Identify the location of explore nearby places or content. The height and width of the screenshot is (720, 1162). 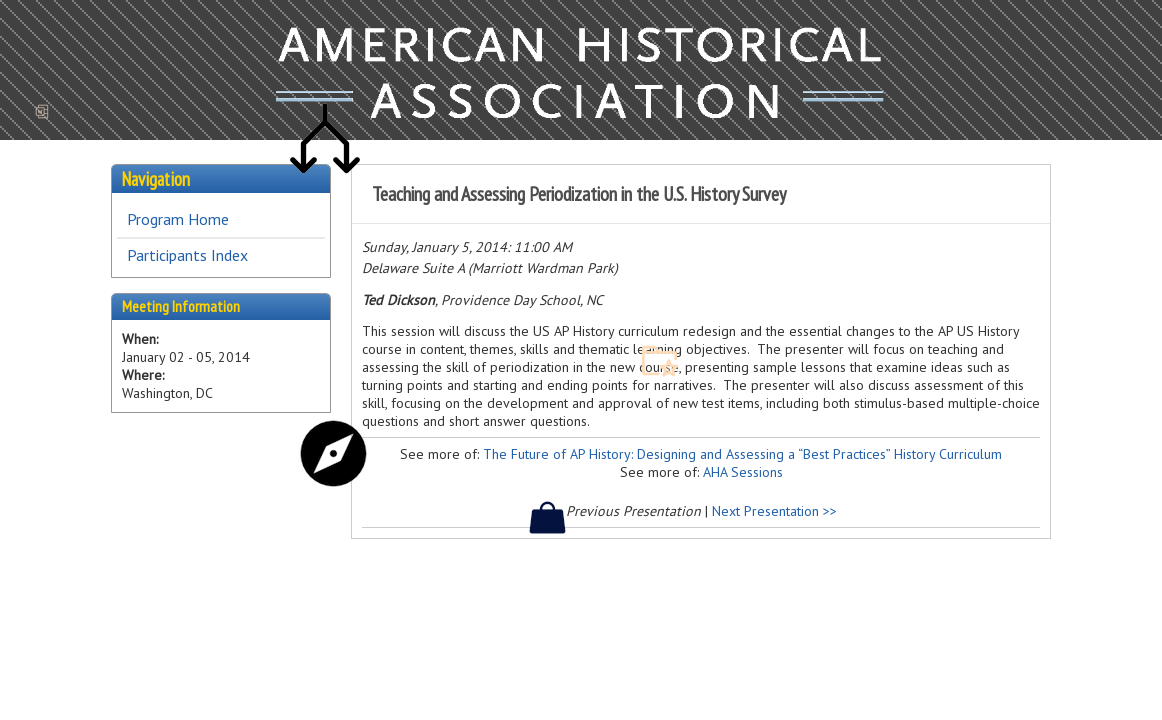
(333, 453).